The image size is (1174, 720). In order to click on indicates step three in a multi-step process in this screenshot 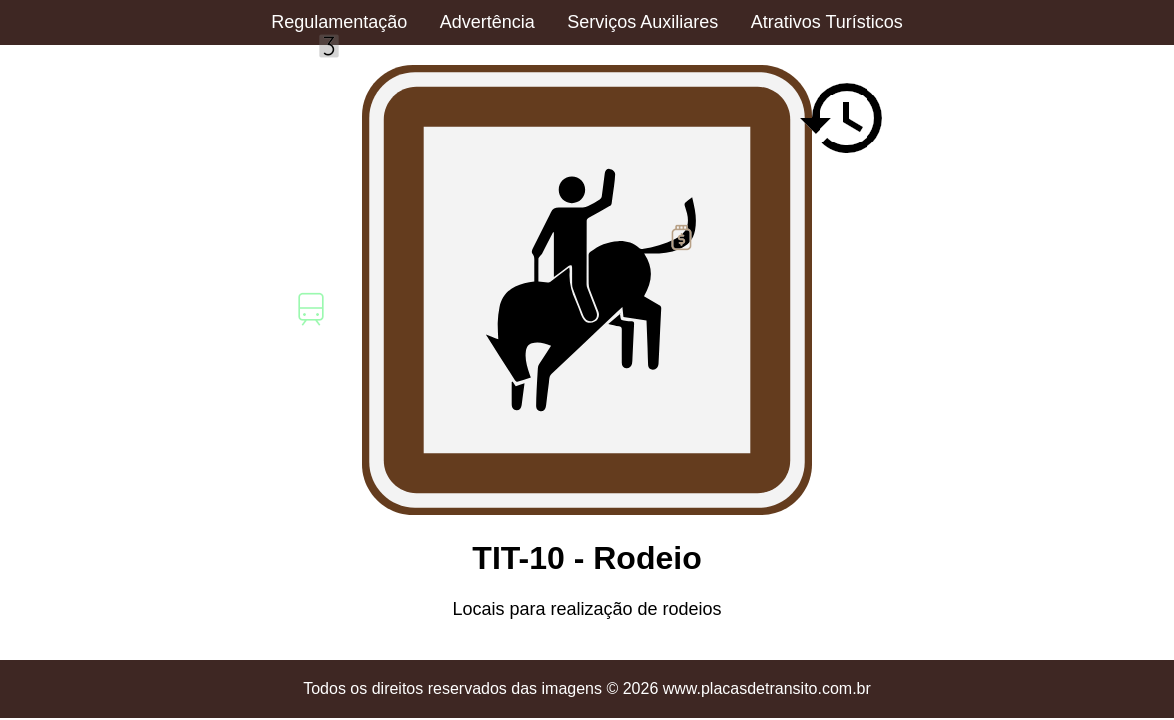, I will do `click(329, 46)`.